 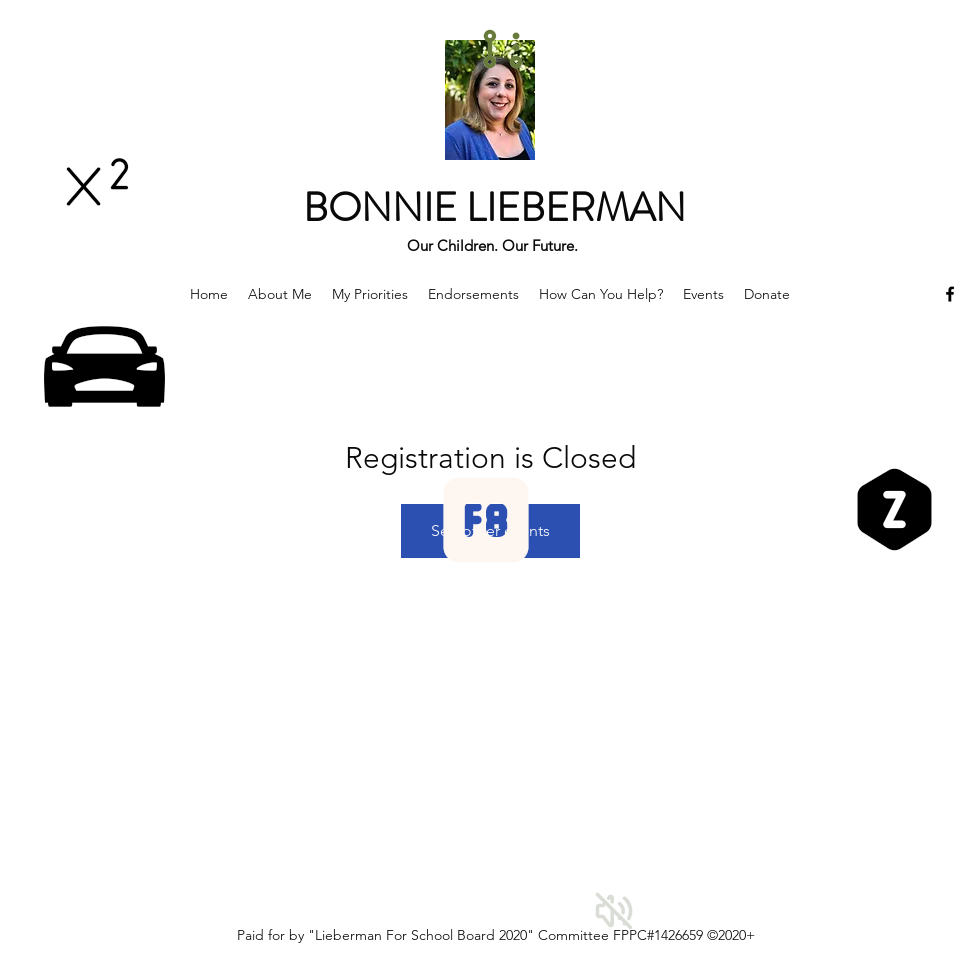 I want to click on apply superscript formatting to selected text, so click(x=94, y=183).